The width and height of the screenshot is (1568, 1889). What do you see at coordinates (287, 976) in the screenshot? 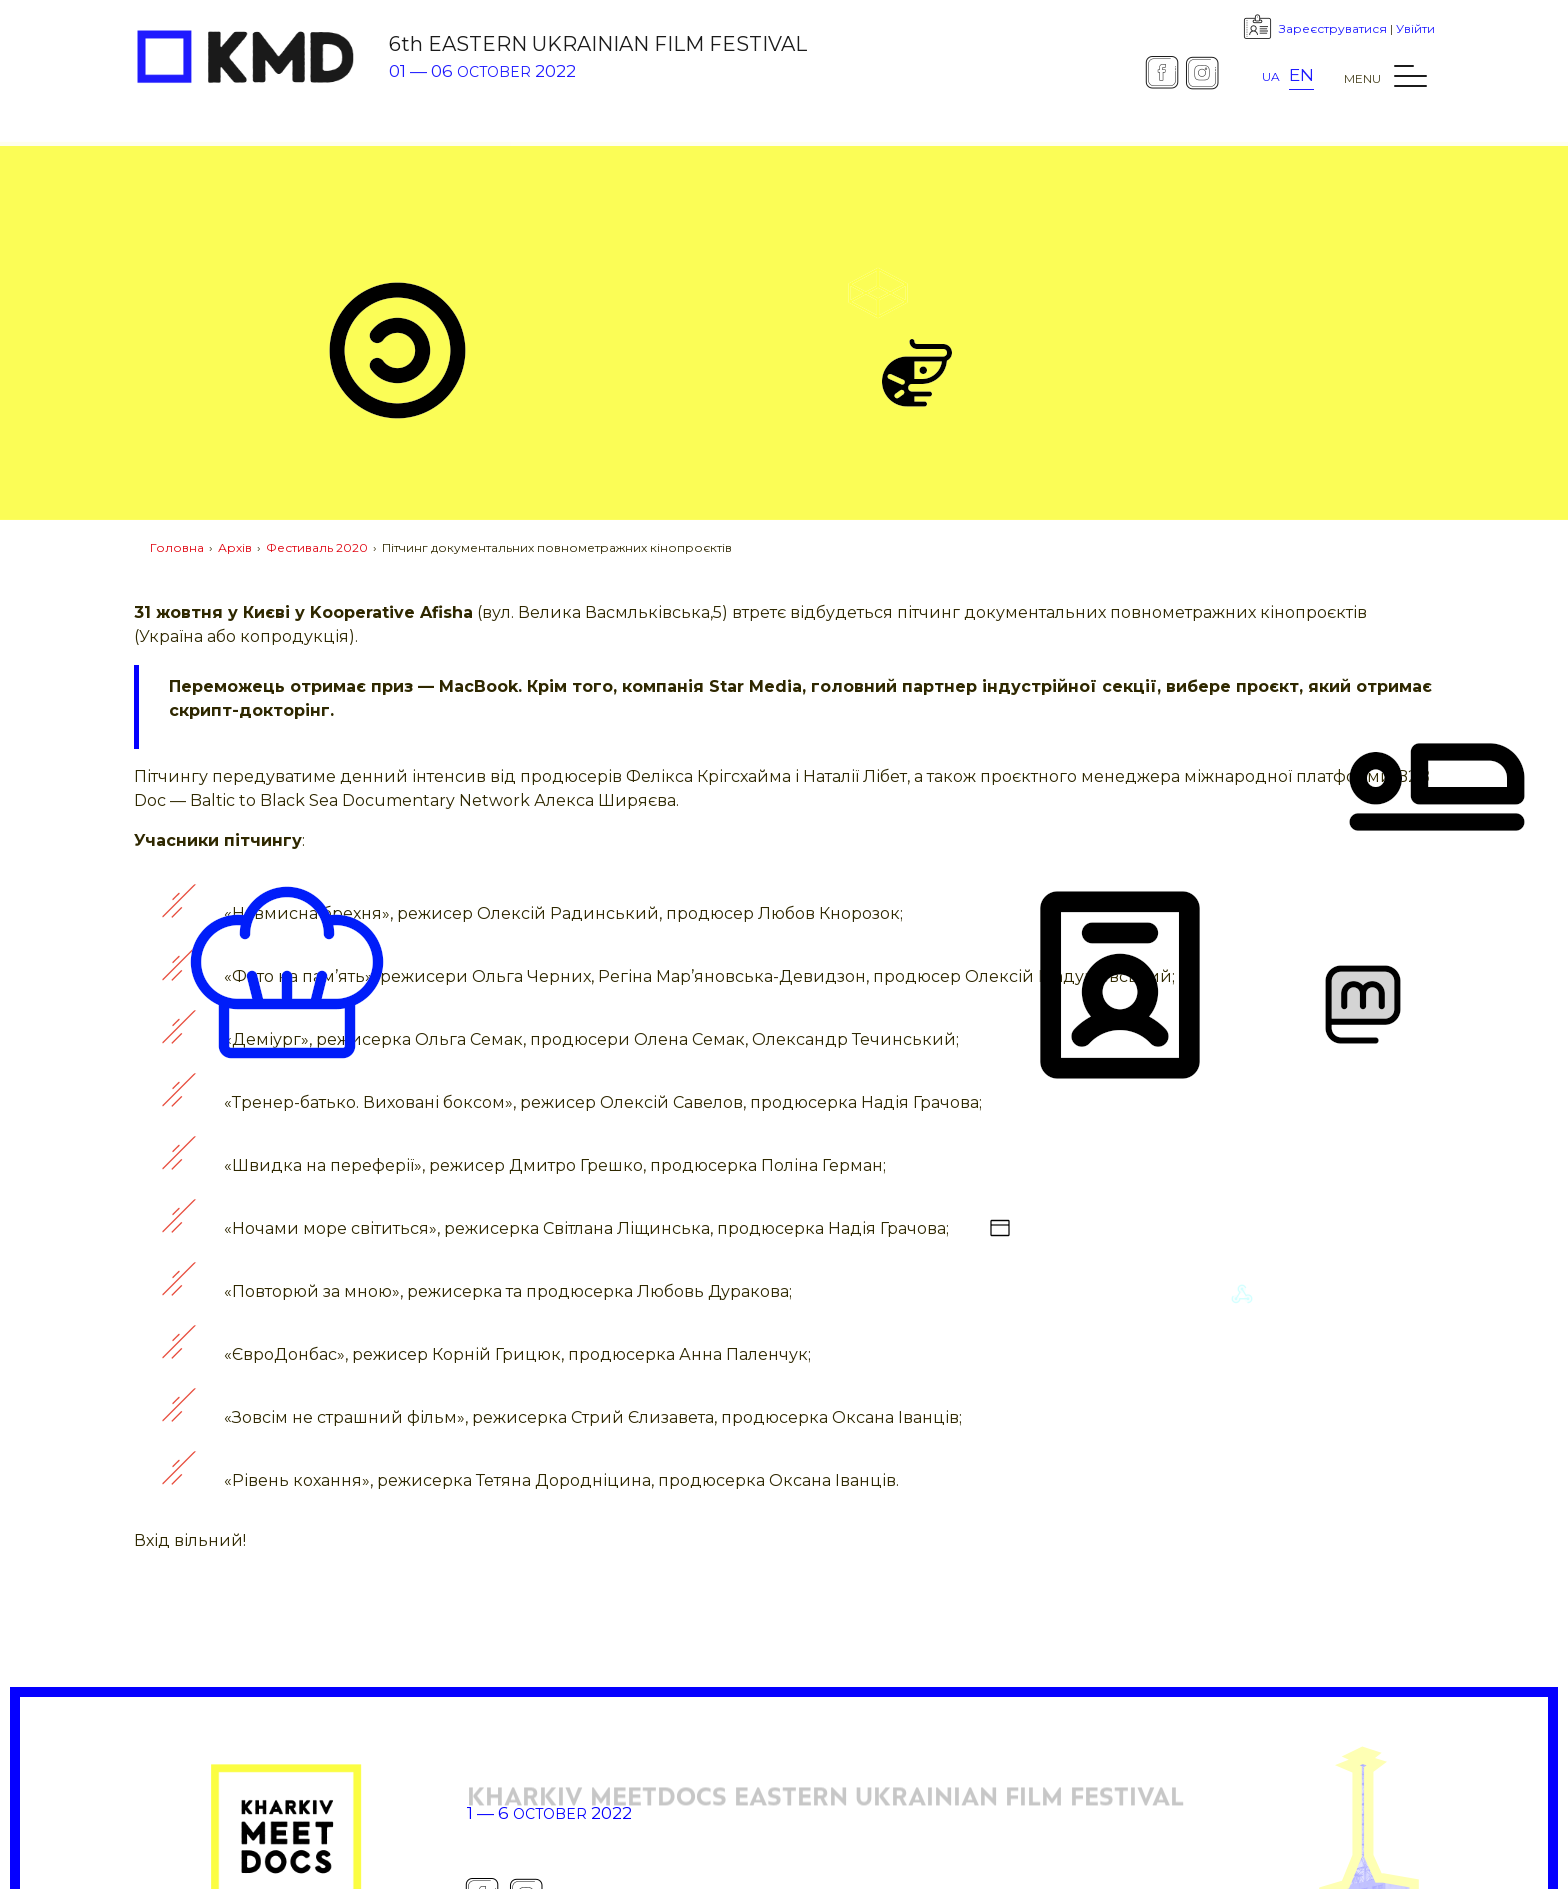
I see `browse recipes or cooking content` at bounding box center [287, 976].